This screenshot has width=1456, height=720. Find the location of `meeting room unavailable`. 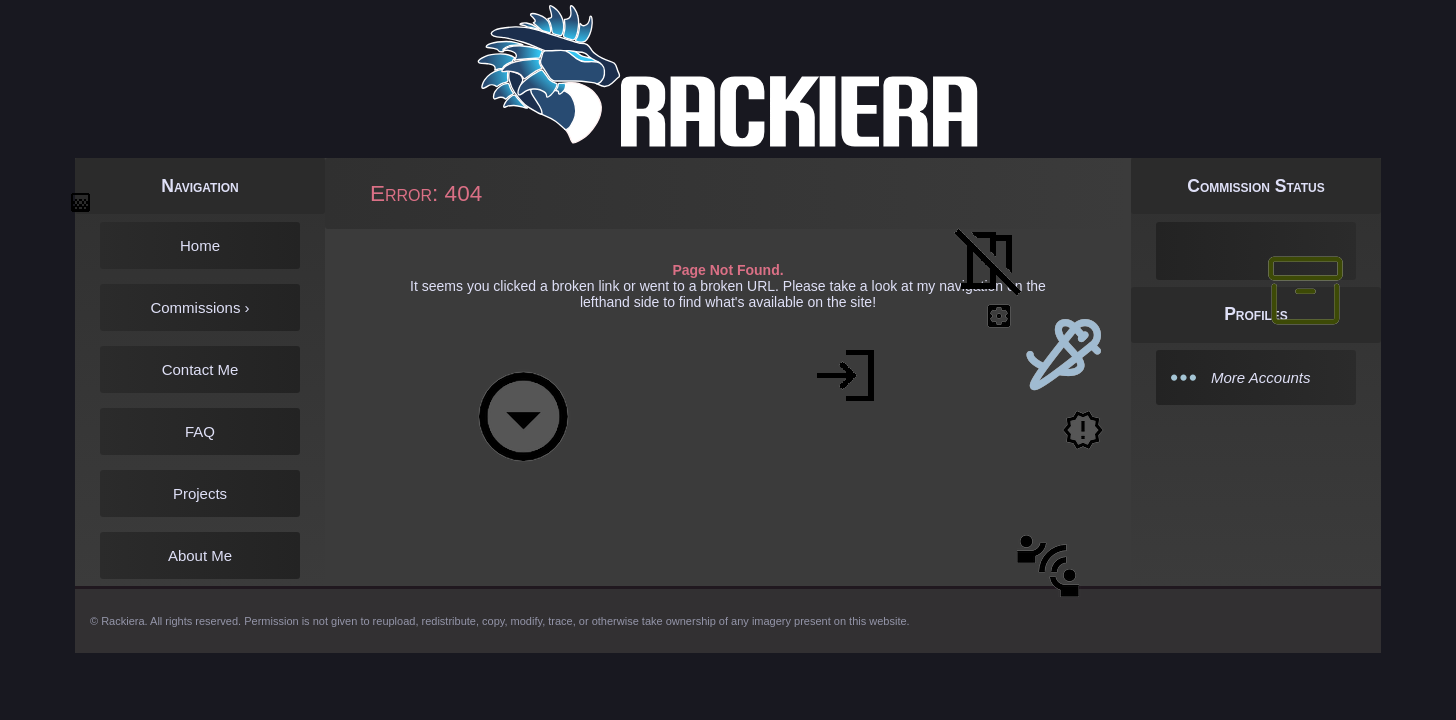

meeting room unavailable is located at coordinates (989, 260).